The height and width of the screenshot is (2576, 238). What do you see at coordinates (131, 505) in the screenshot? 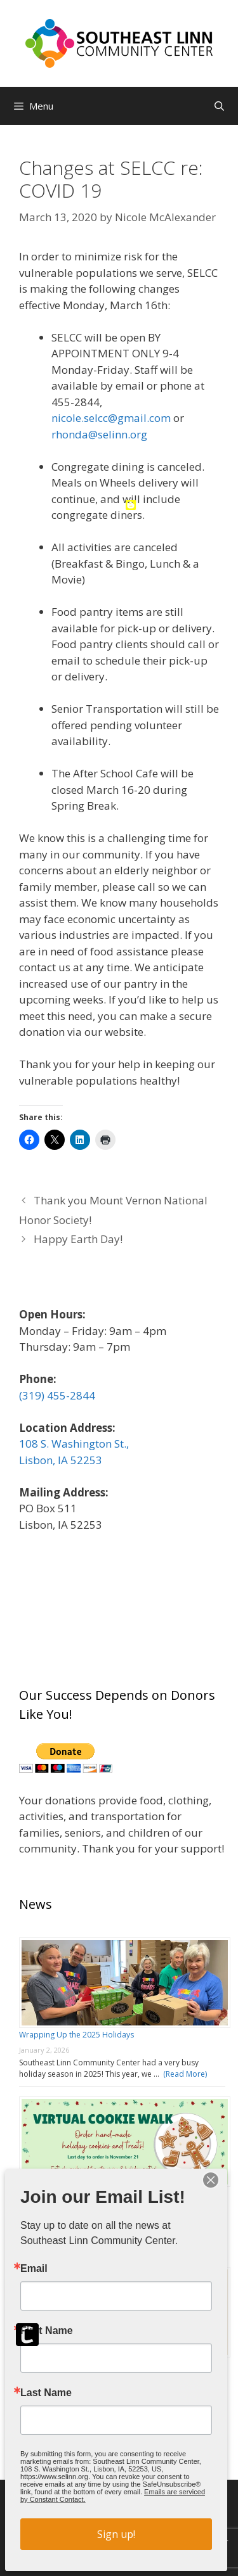
I see `open Blogger app` at bounding box center [131, 505].